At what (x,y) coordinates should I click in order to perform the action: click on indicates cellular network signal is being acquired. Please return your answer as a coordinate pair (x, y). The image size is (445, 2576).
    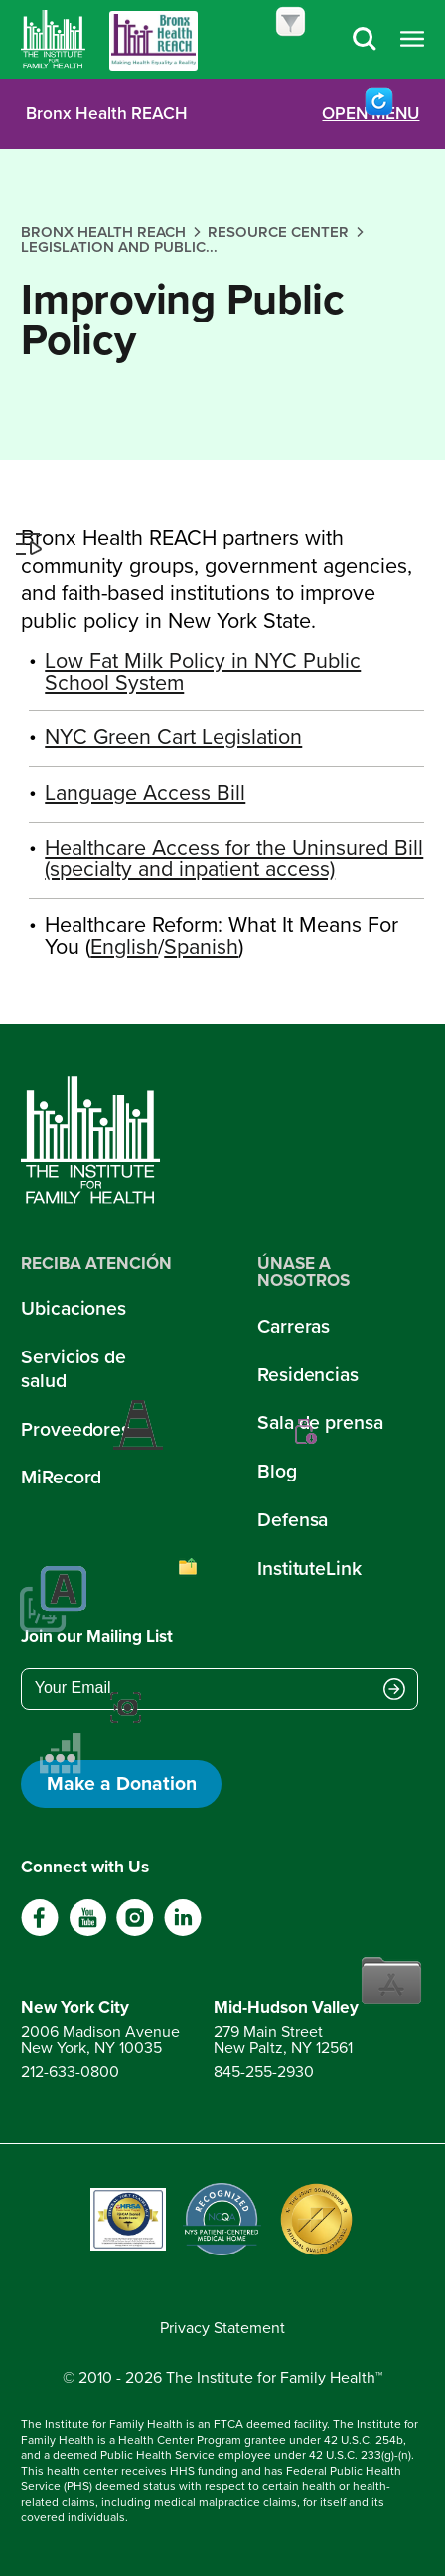
    Looking at the image, I should click on (62, 1754).